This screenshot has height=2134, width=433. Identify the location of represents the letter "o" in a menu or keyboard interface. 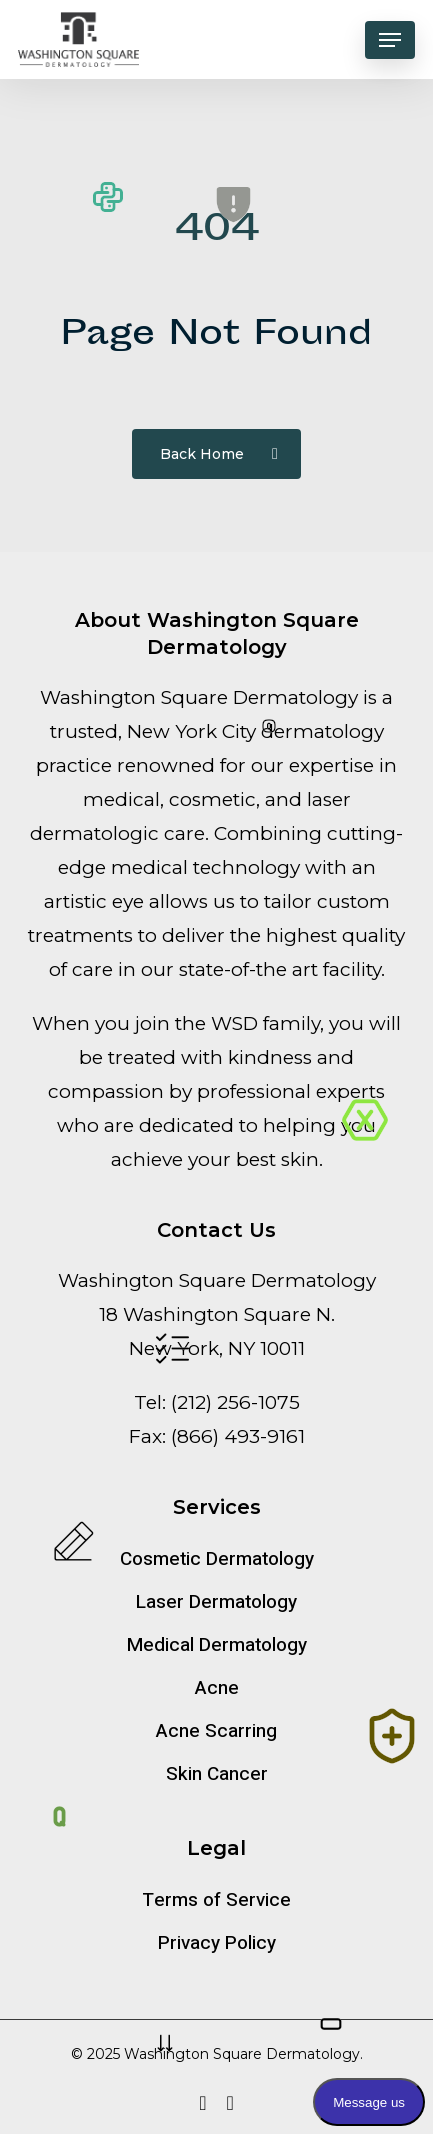
(269, 726).